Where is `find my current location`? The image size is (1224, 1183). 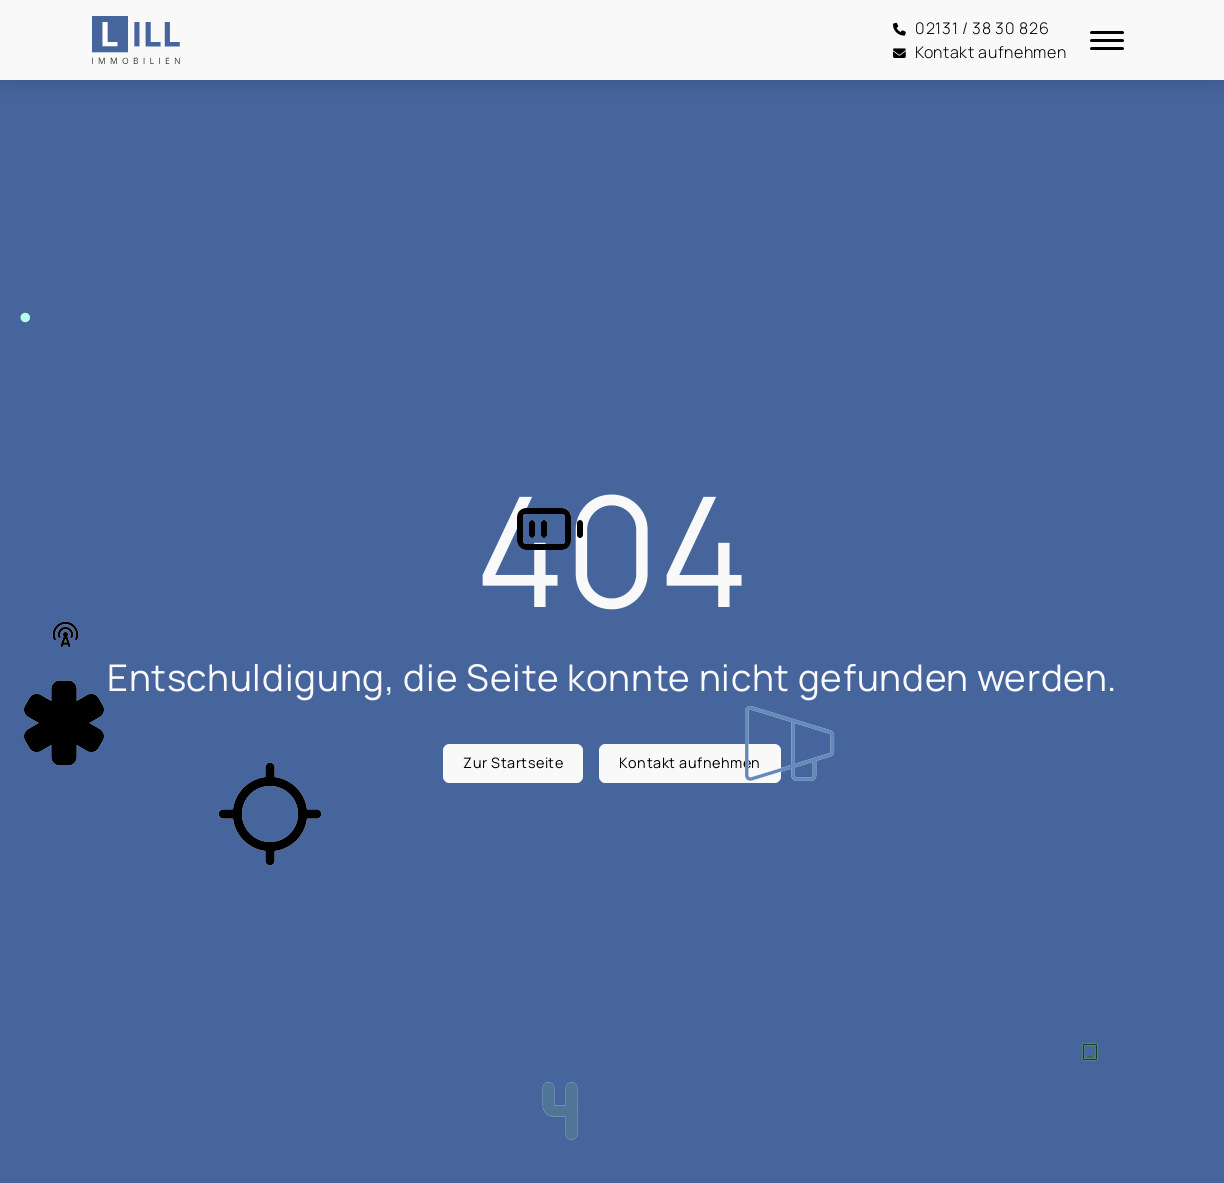
find my current location is located at coordinates (270, 814).